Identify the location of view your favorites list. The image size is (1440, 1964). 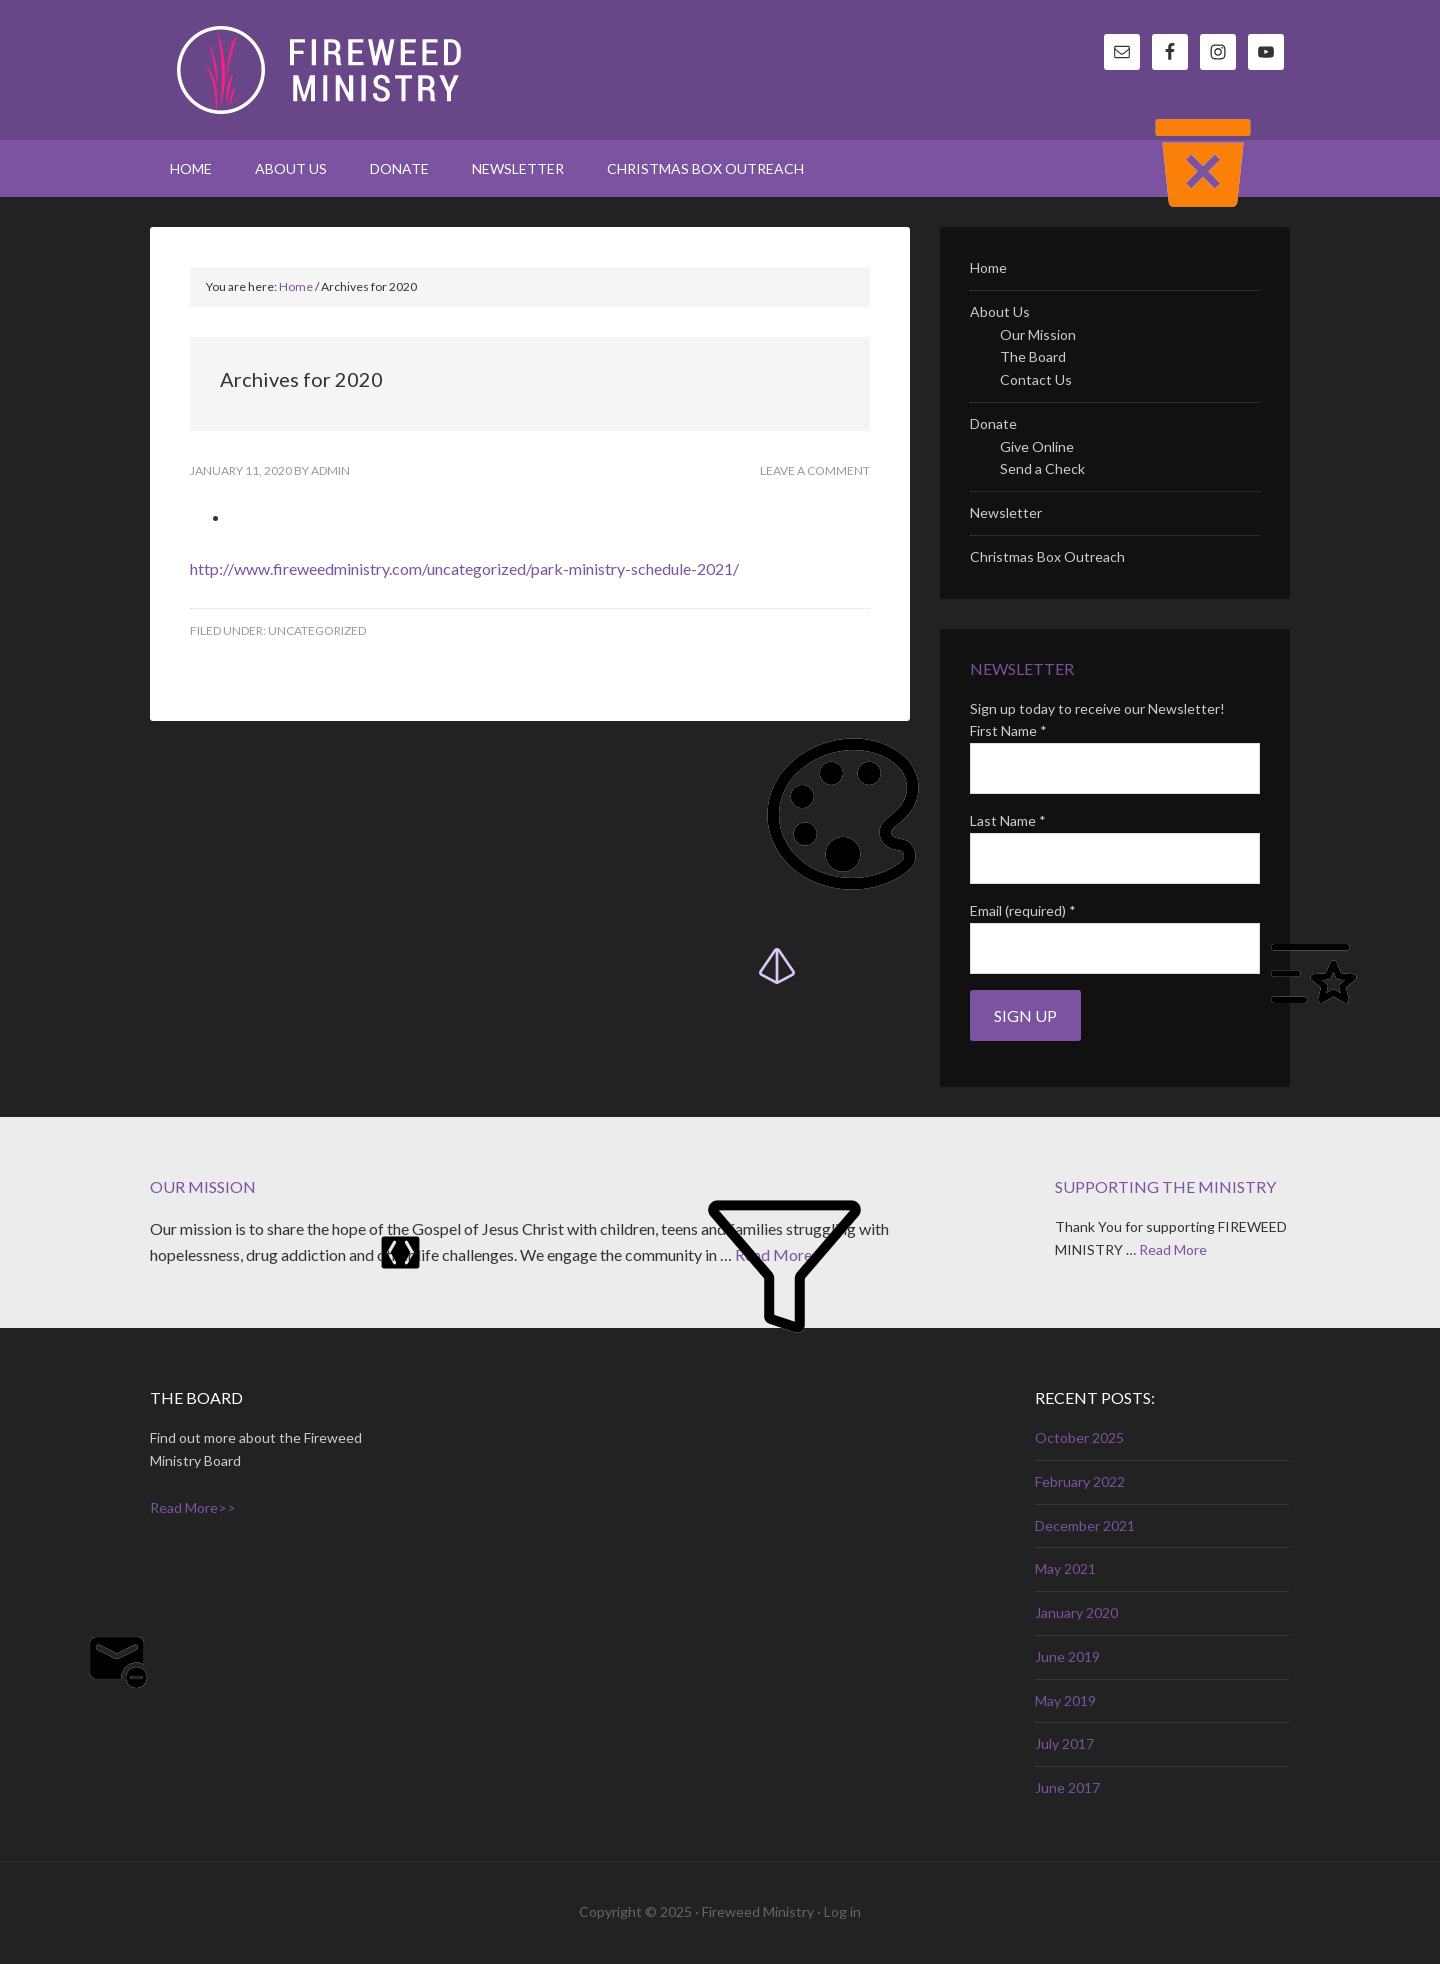
(1310, 973).